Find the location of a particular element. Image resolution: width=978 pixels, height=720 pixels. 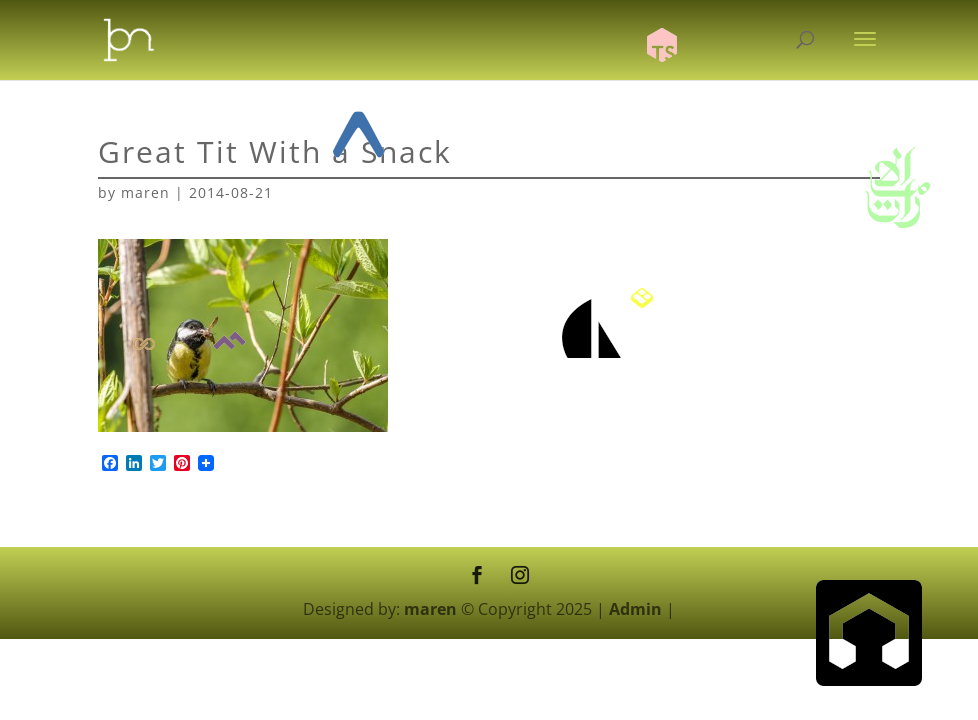

crayon brand logo is located at coordinates (144, 344).